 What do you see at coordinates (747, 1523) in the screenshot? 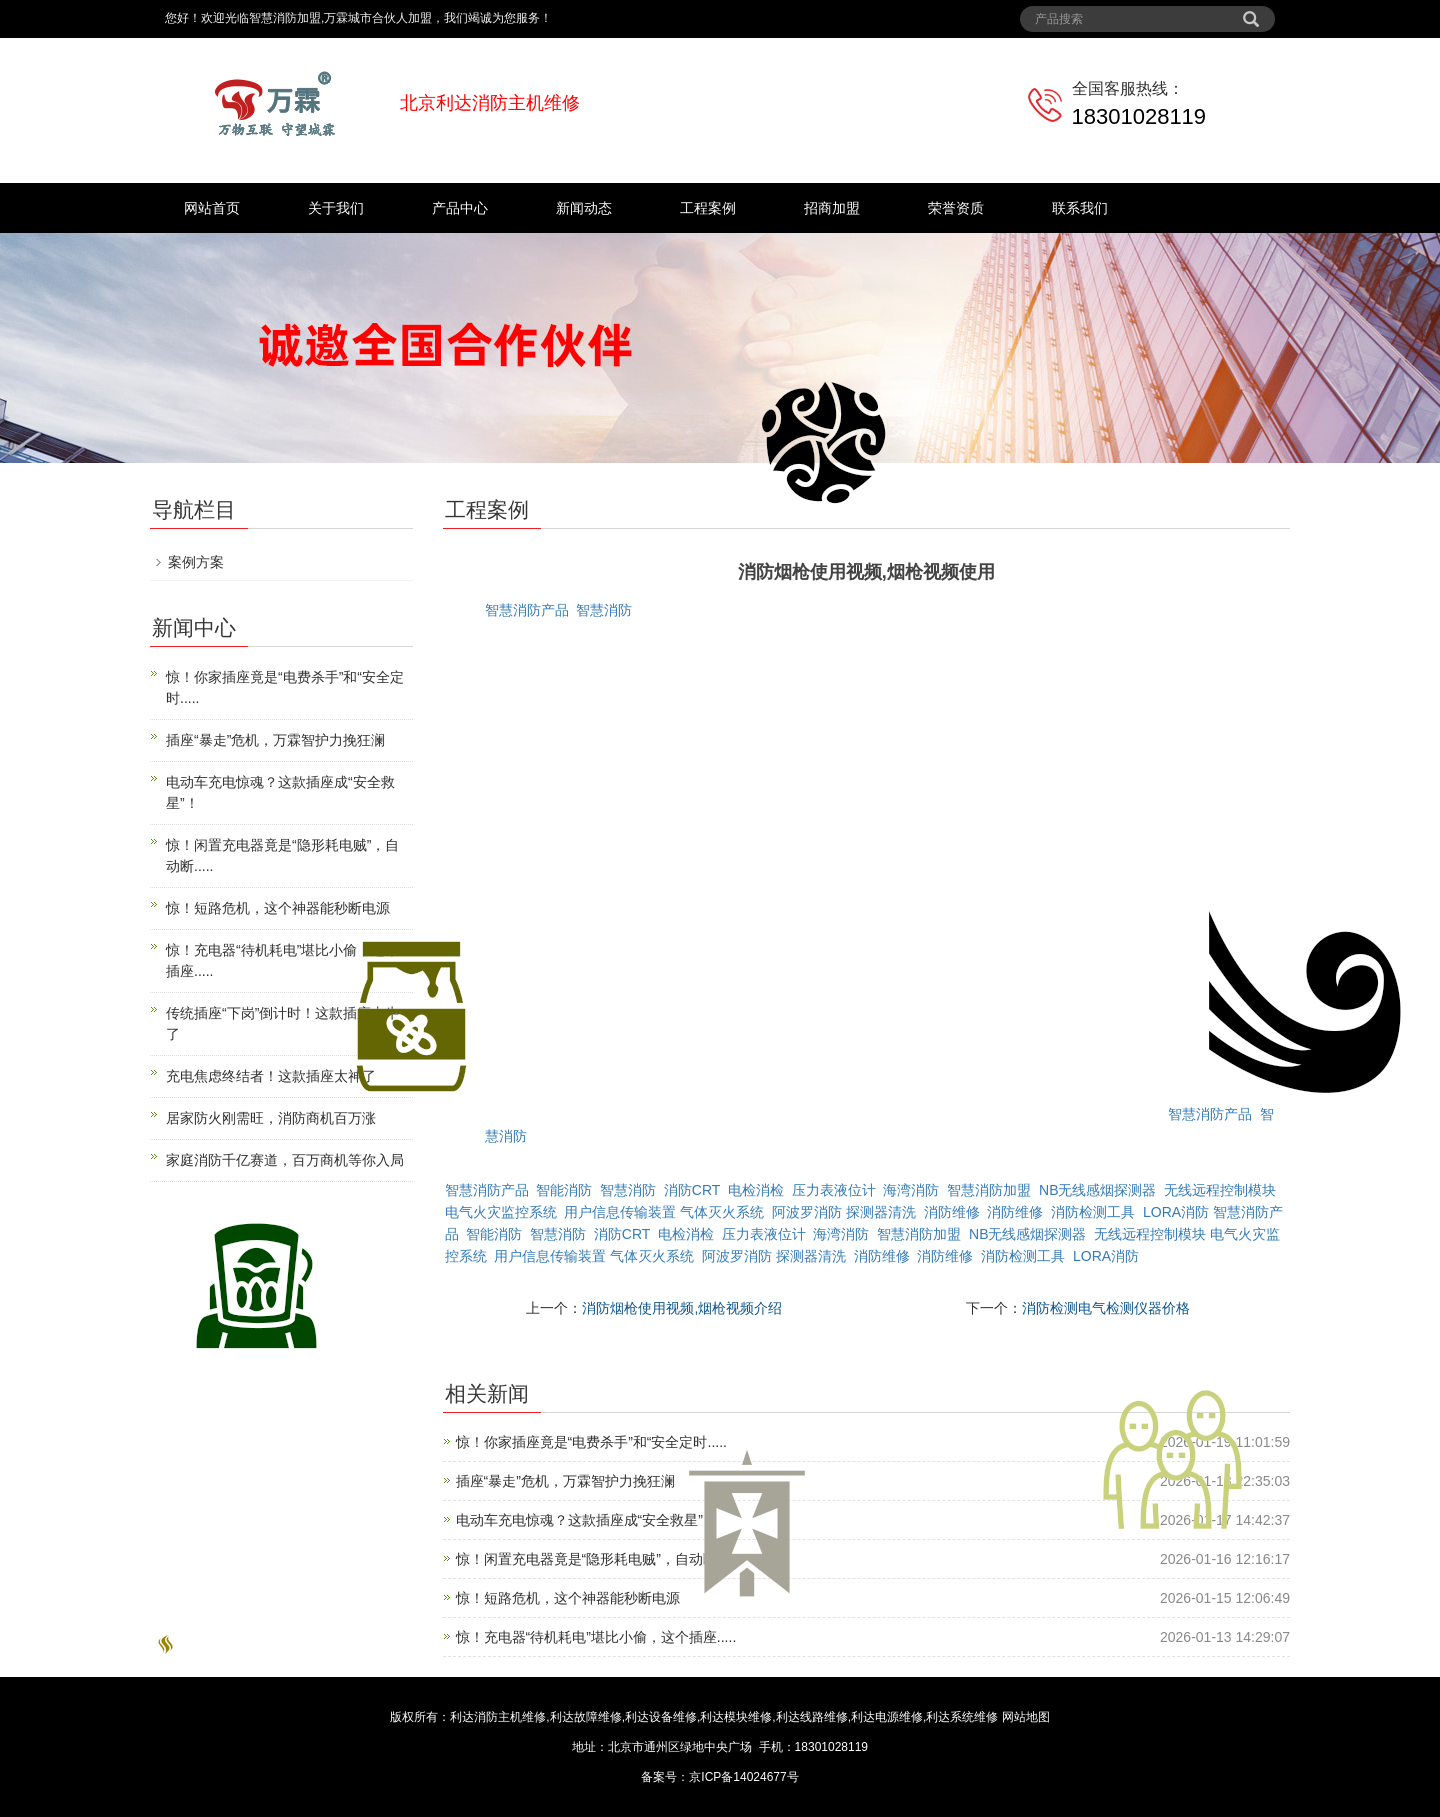
I see `view guild or clan banner` at bounding box center [747, 1523].